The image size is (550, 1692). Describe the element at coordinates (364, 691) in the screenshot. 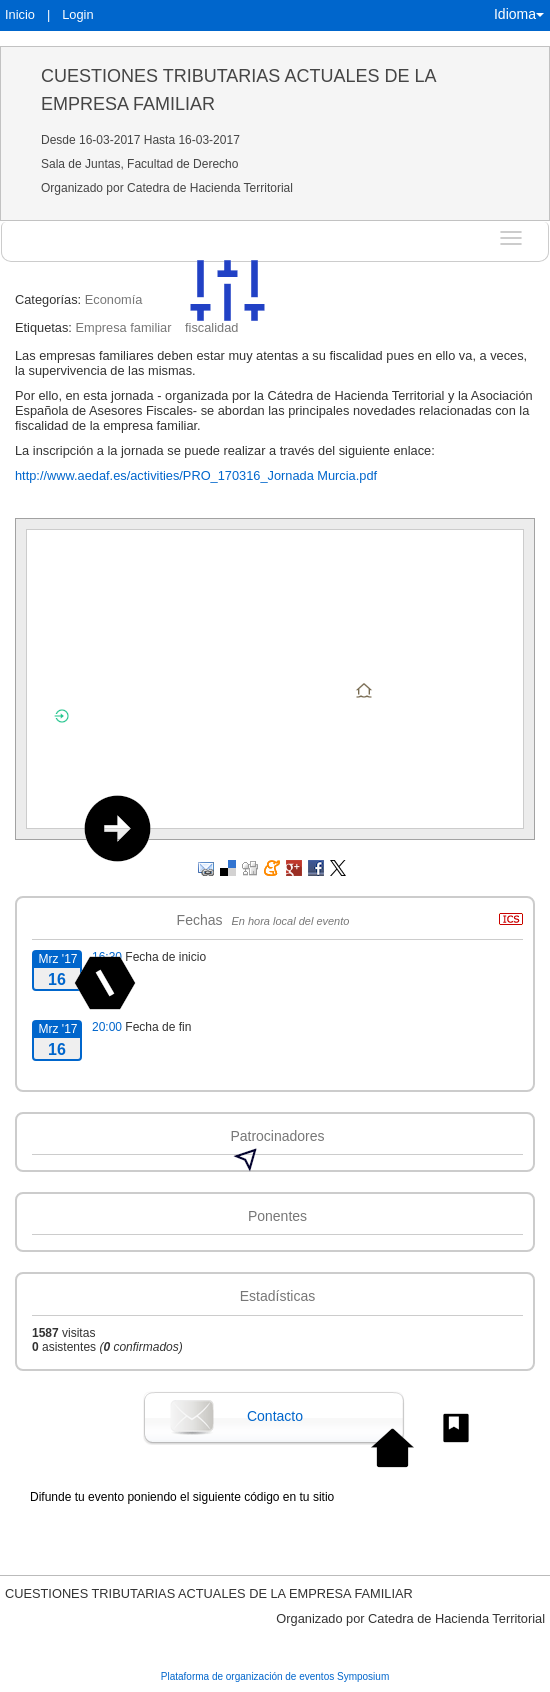

I see `indicates flood warning or alert` at that location.